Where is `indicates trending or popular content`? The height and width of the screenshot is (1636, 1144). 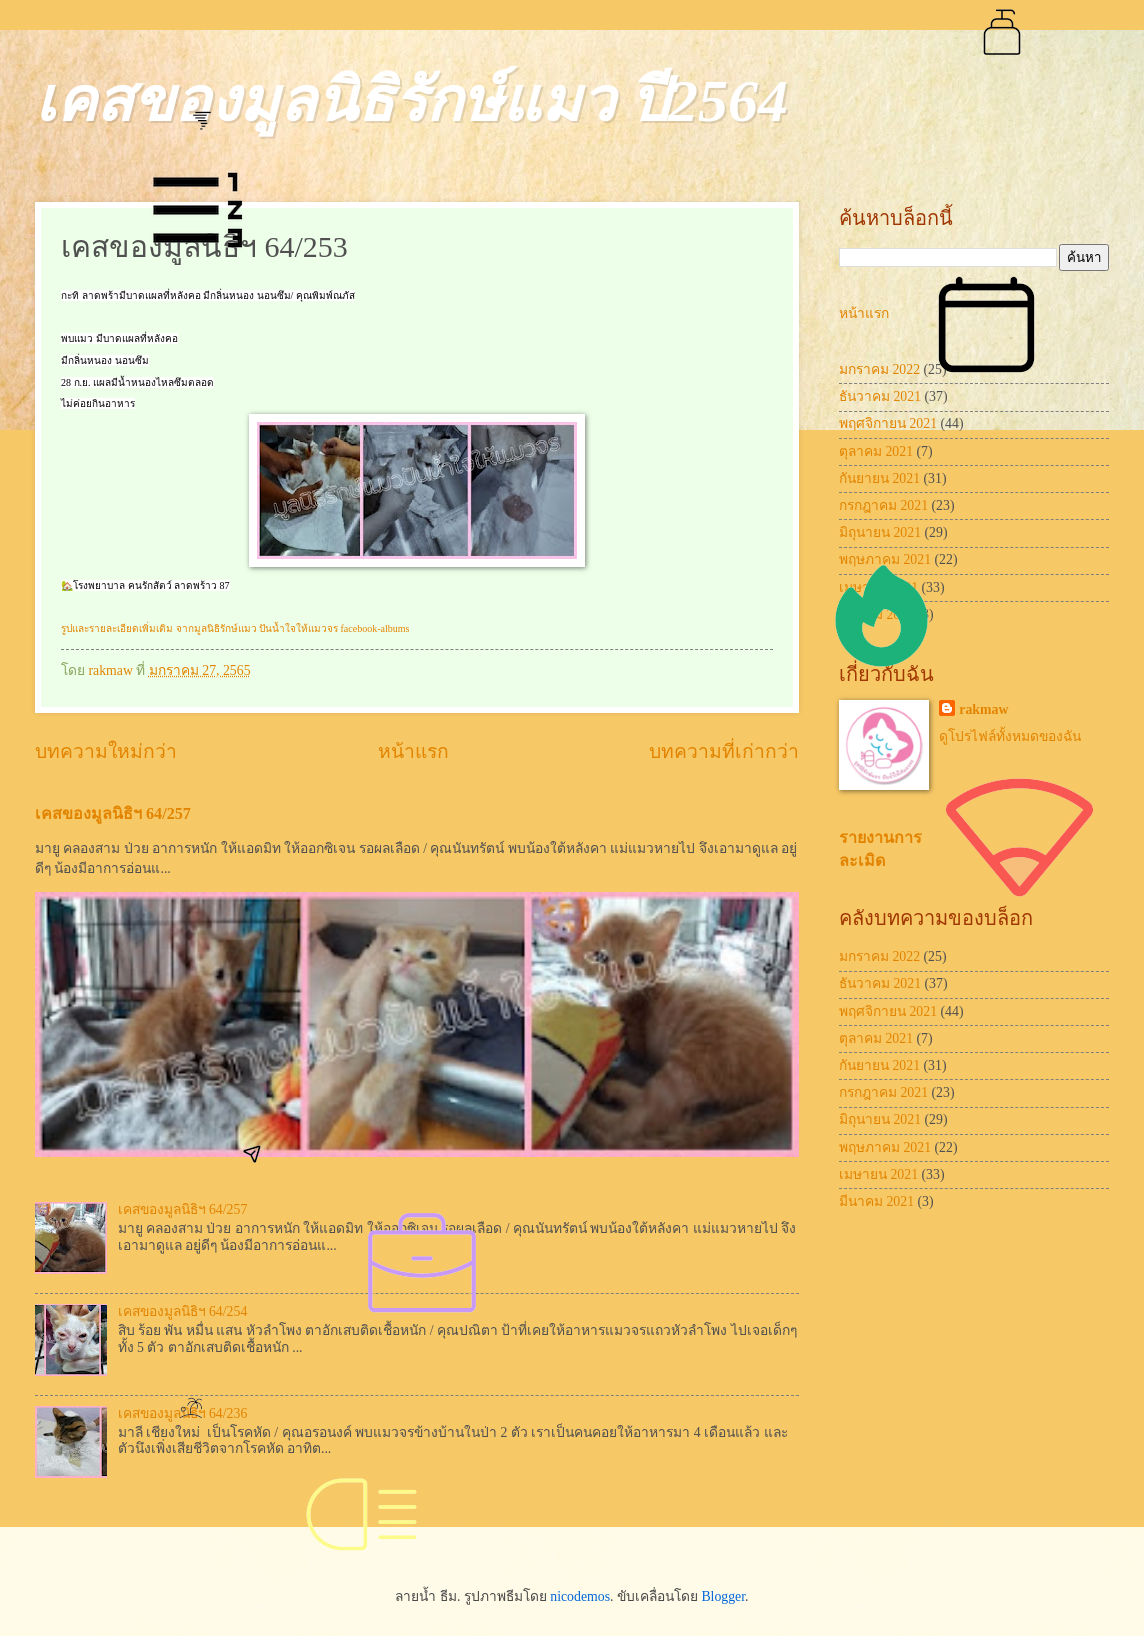 indicates trending or popular content is located at coordinates (881, 616).